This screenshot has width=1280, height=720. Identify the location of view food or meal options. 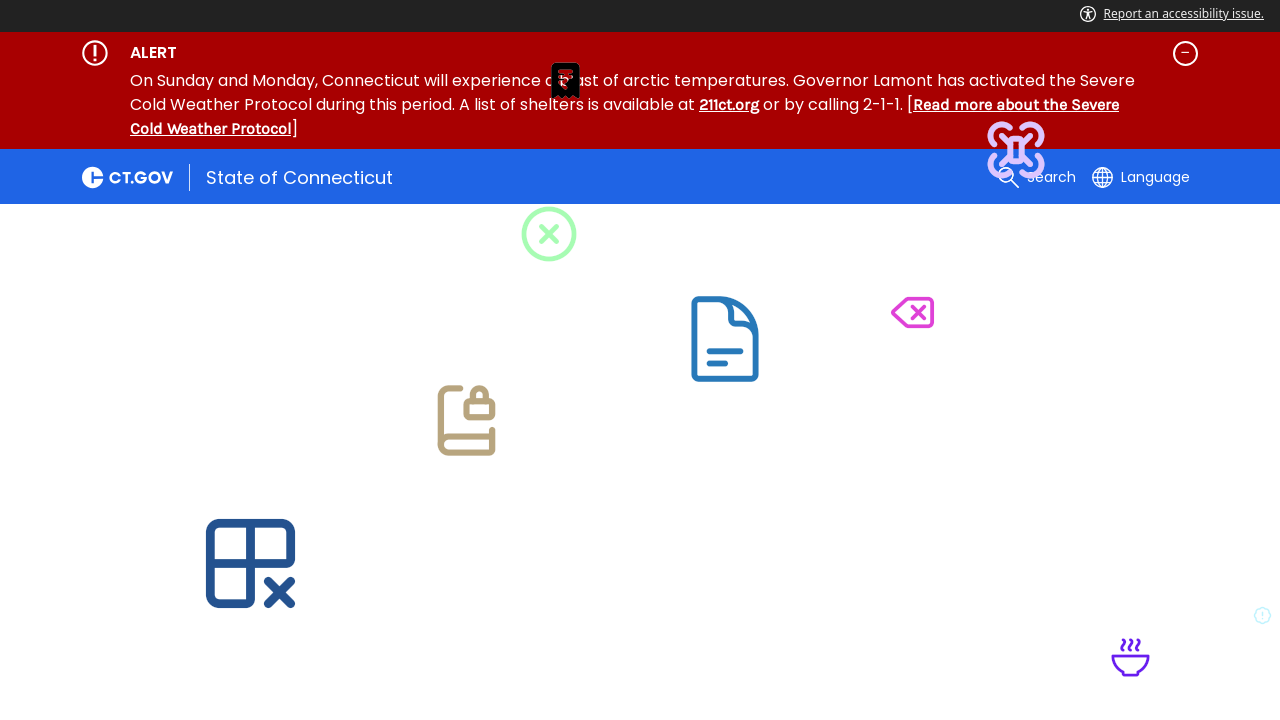
(1130, 657).